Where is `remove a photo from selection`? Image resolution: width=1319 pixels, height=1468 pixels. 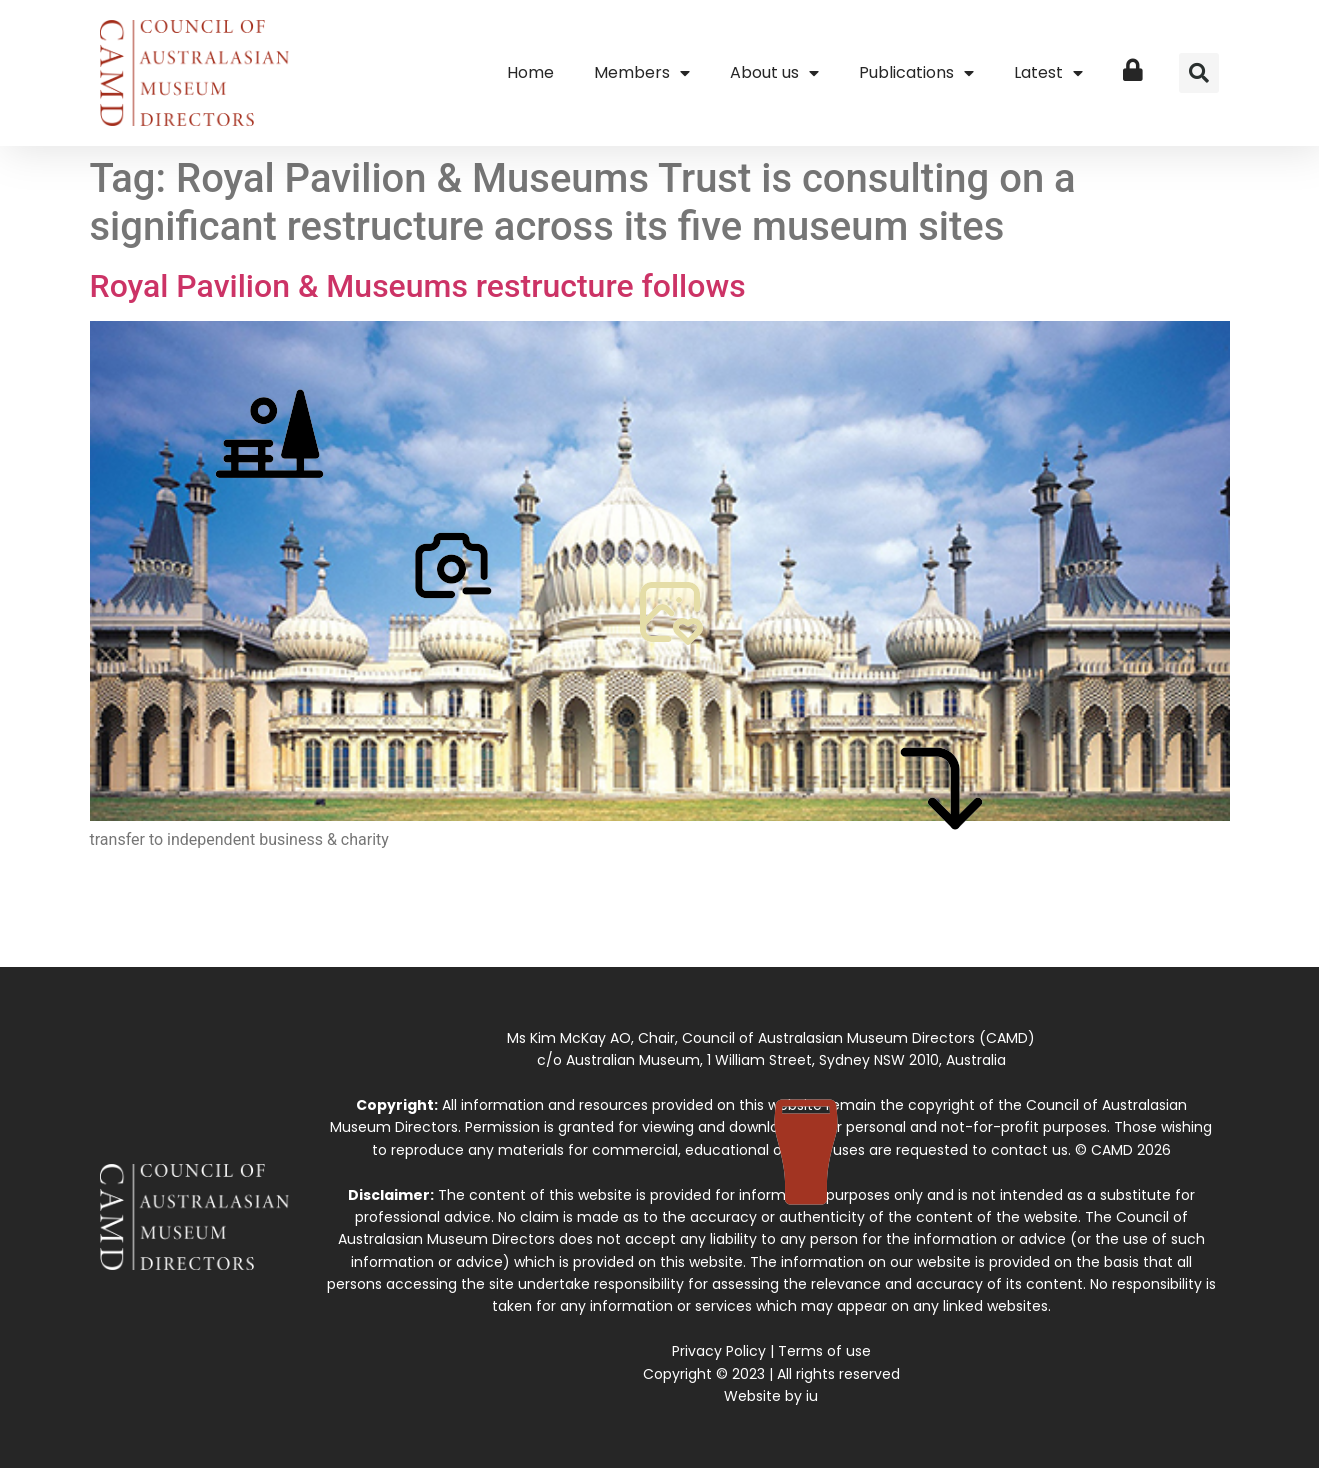 remove a photo from selection is located at coordinates (451, 565).